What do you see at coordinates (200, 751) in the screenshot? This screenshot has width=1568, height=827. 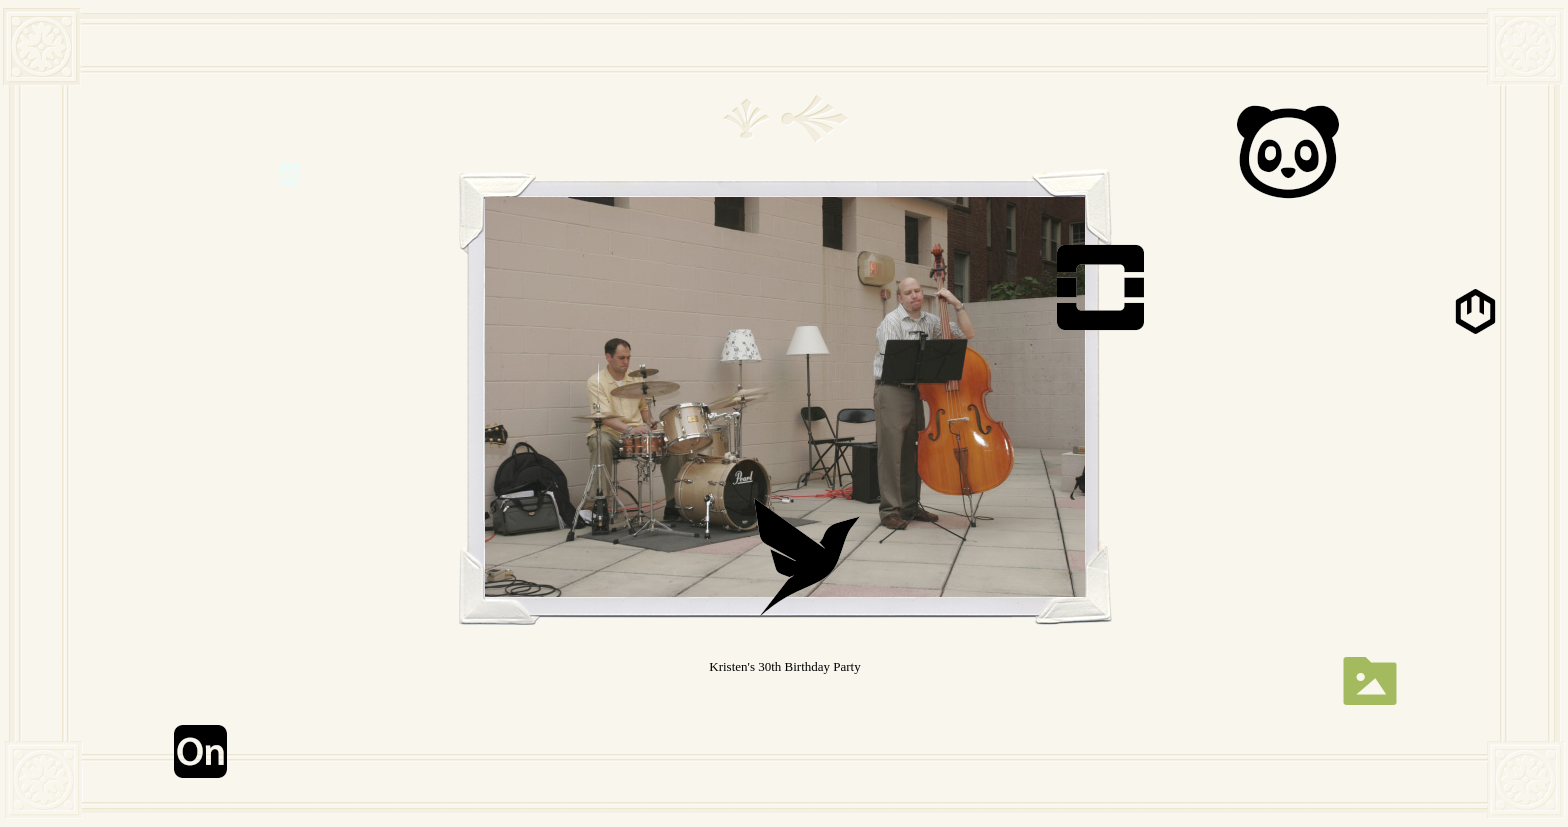 I see `open ProcessOn app` at bounding box center [200, 751].